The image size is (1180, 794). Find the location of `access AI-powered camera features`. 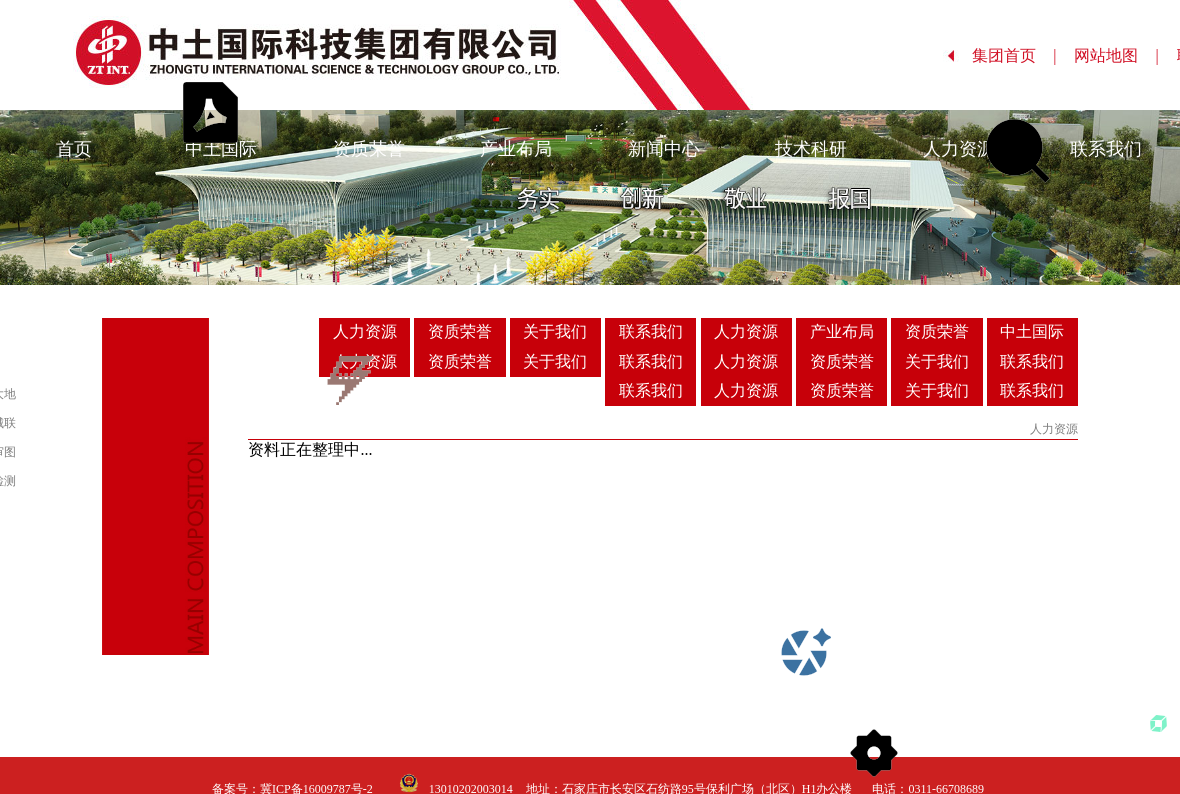

access AI-powered camera features is located at coordinates (804, 653).